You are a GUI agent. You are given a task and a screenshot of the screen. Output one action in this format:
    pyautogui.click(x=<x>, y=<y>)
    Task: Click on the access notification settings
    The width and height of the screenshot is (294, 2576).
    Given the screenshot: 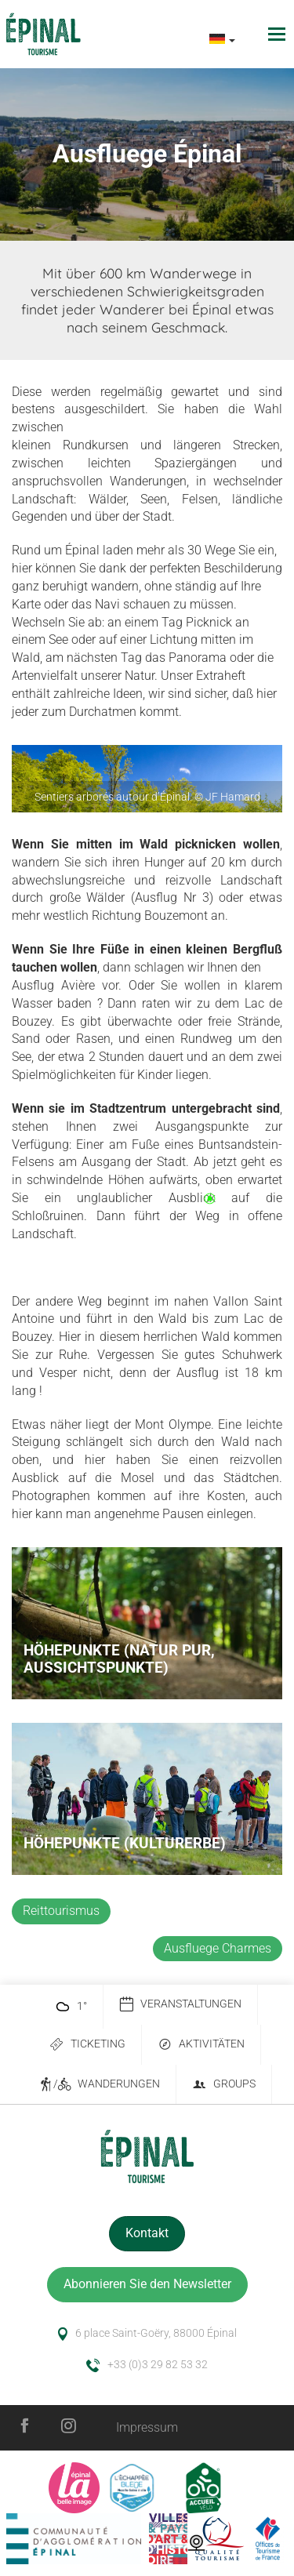 What is the action you would take?
    pyautogui.click(x=209, y=1198)
    